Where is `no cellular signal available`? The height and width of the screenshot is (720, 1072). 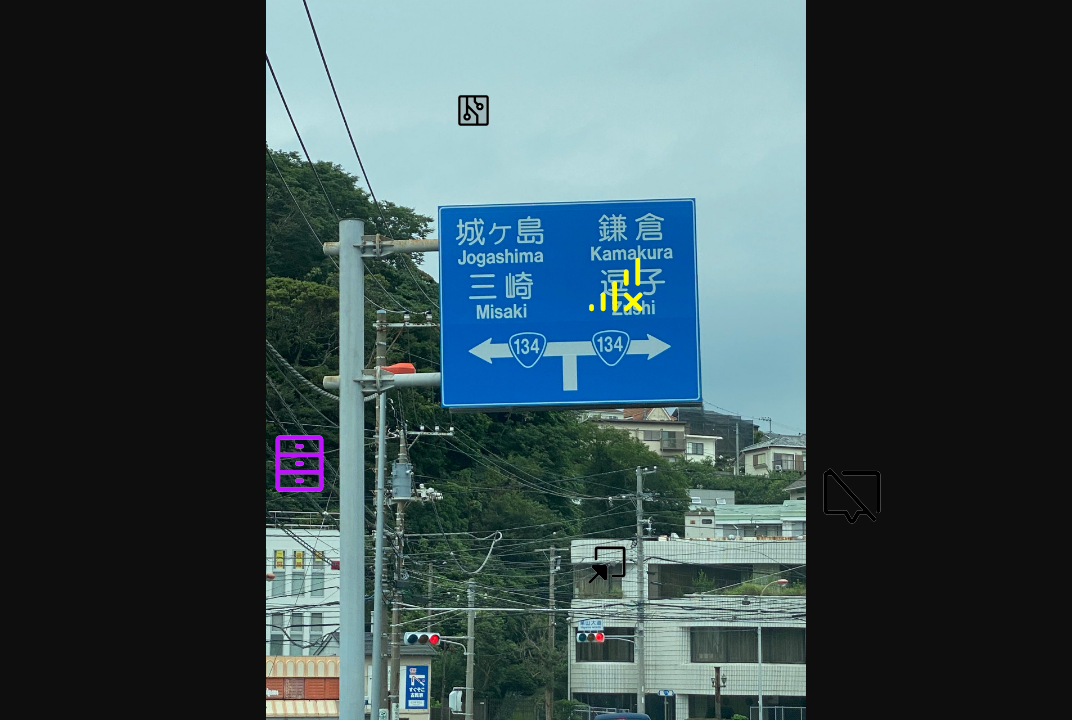
no cellular signal available is located at coordinates (617, 288).